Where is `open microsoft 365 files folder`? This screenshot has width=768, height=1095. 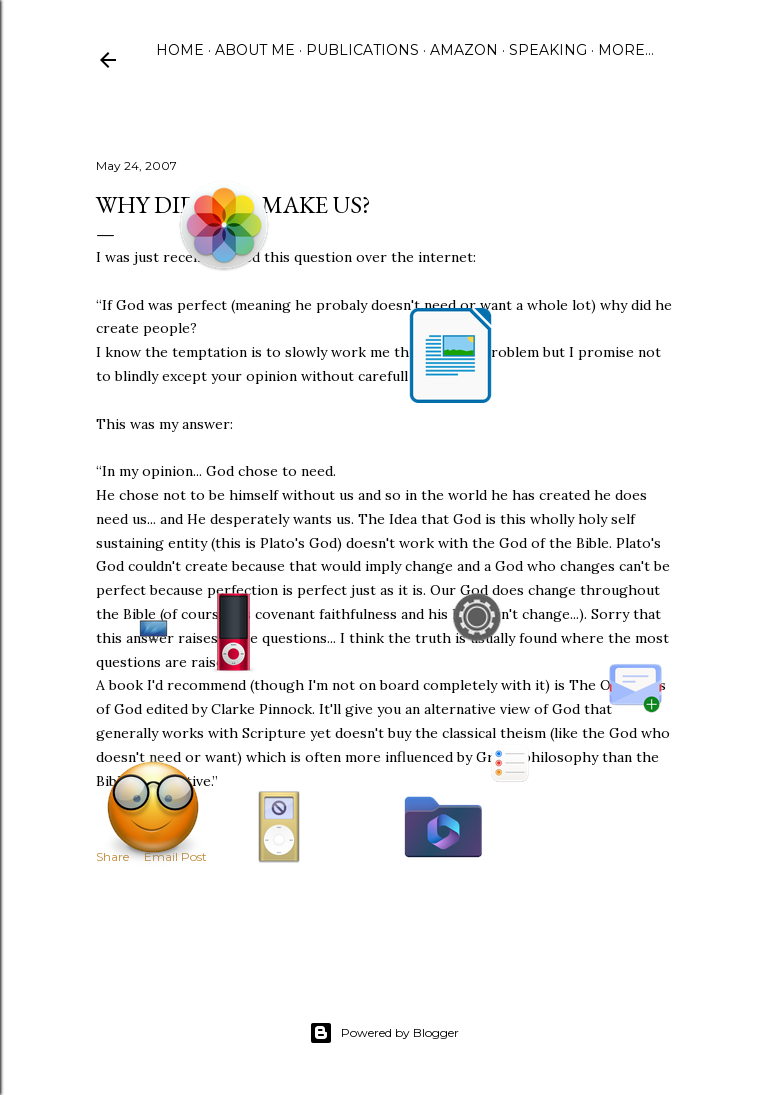
open microsoft 365 files folder is located at coordinates (443, 829).